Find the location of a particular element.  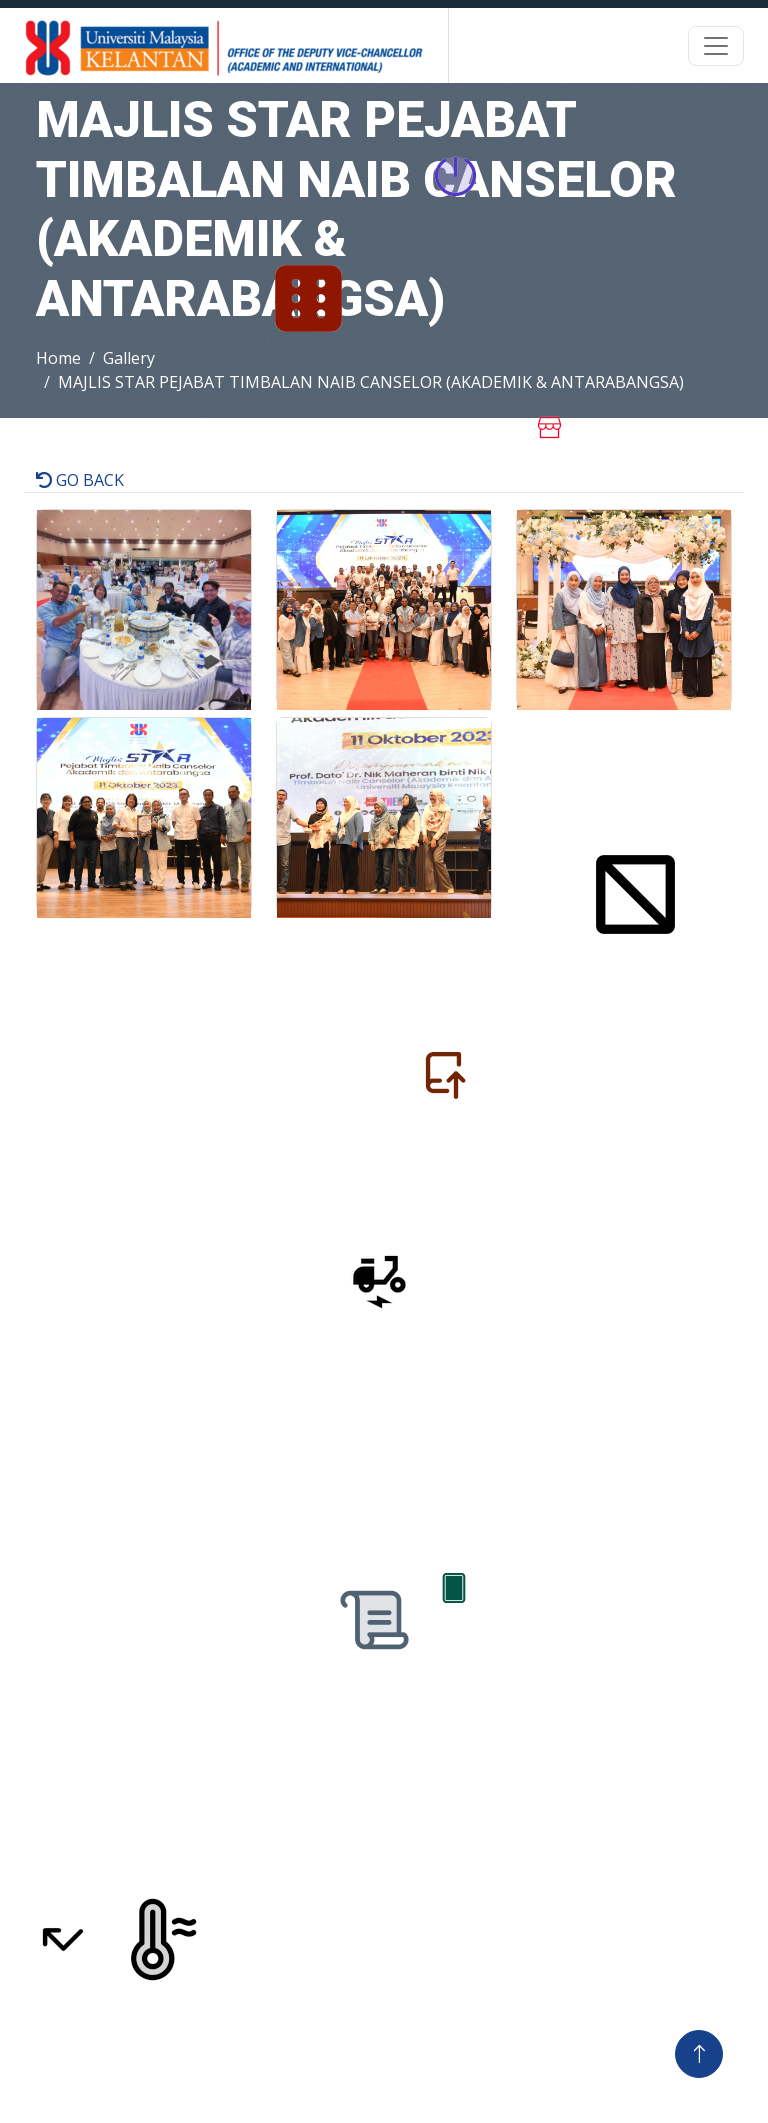

indicates high temperature or heat warning is located at coordinates (155, 1939).